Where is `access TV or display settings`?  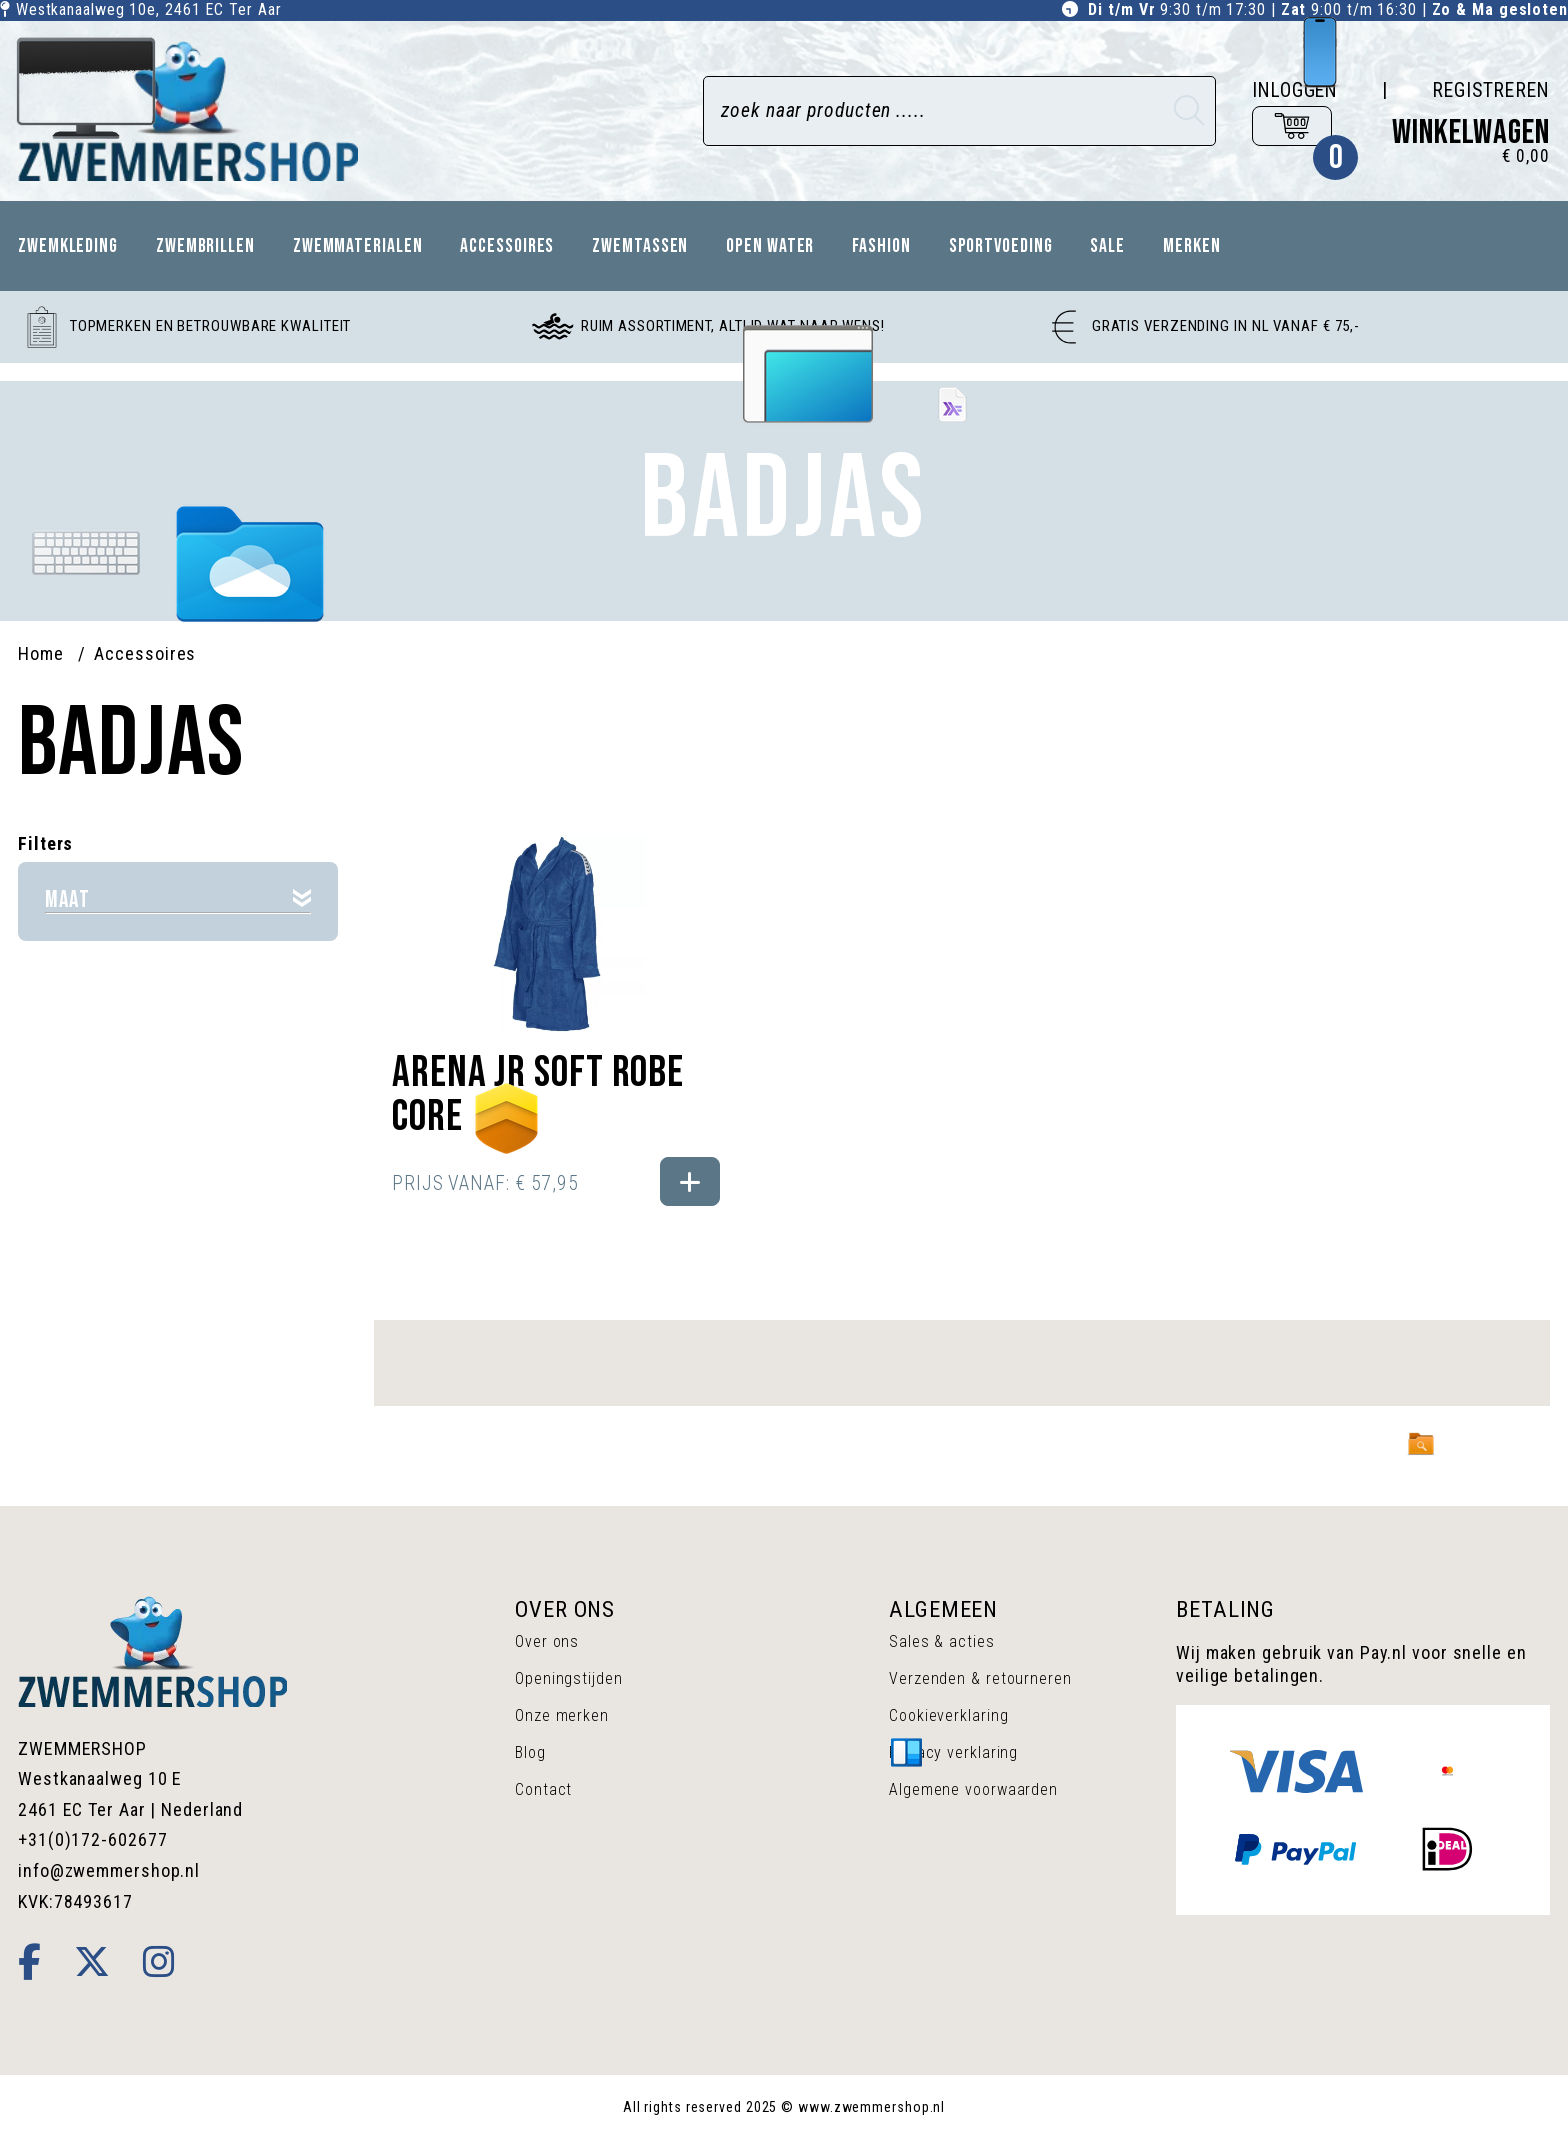 access TV or display settings is located at coordinates (86, 82).